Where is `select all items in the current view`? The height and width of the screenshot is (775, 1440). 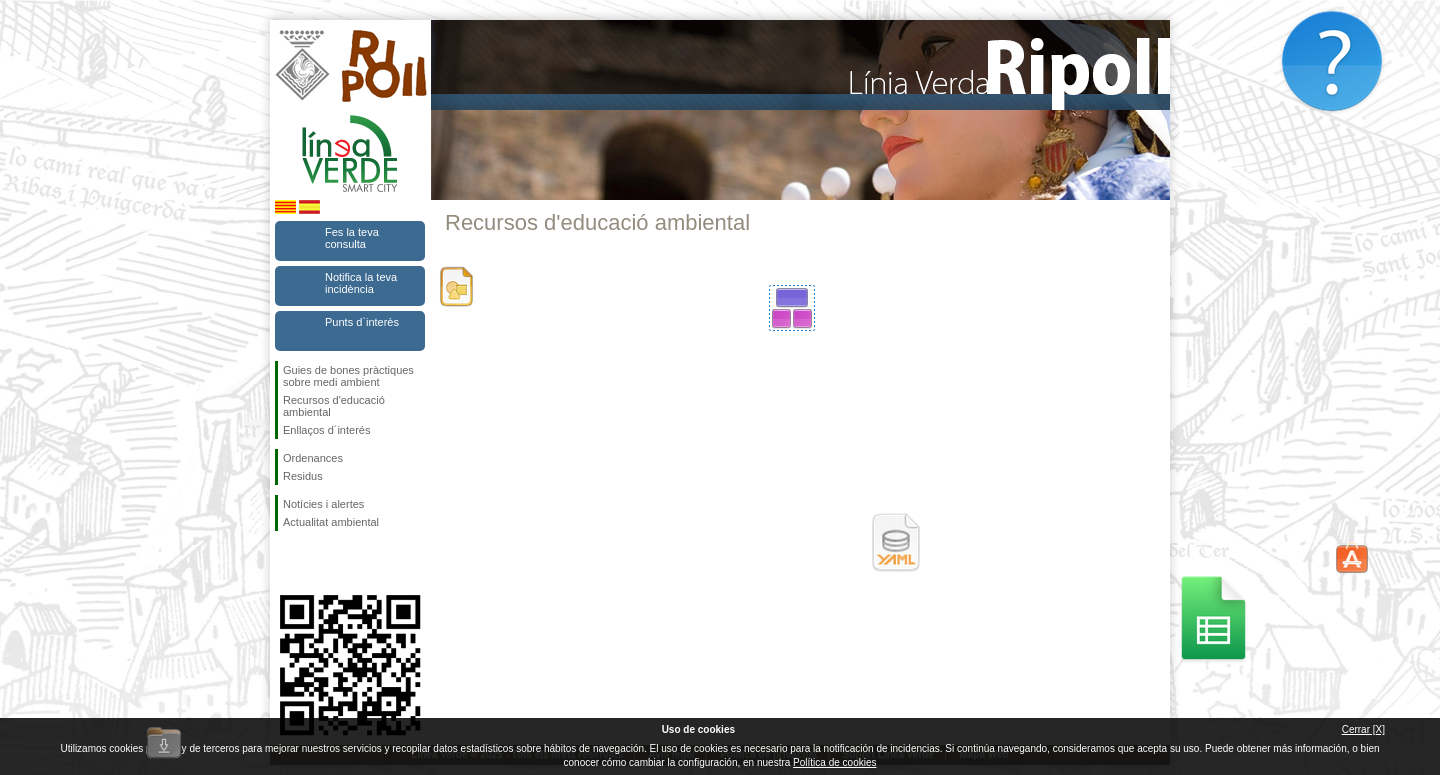
select all items in the current view is located at coordinates (792, 308).